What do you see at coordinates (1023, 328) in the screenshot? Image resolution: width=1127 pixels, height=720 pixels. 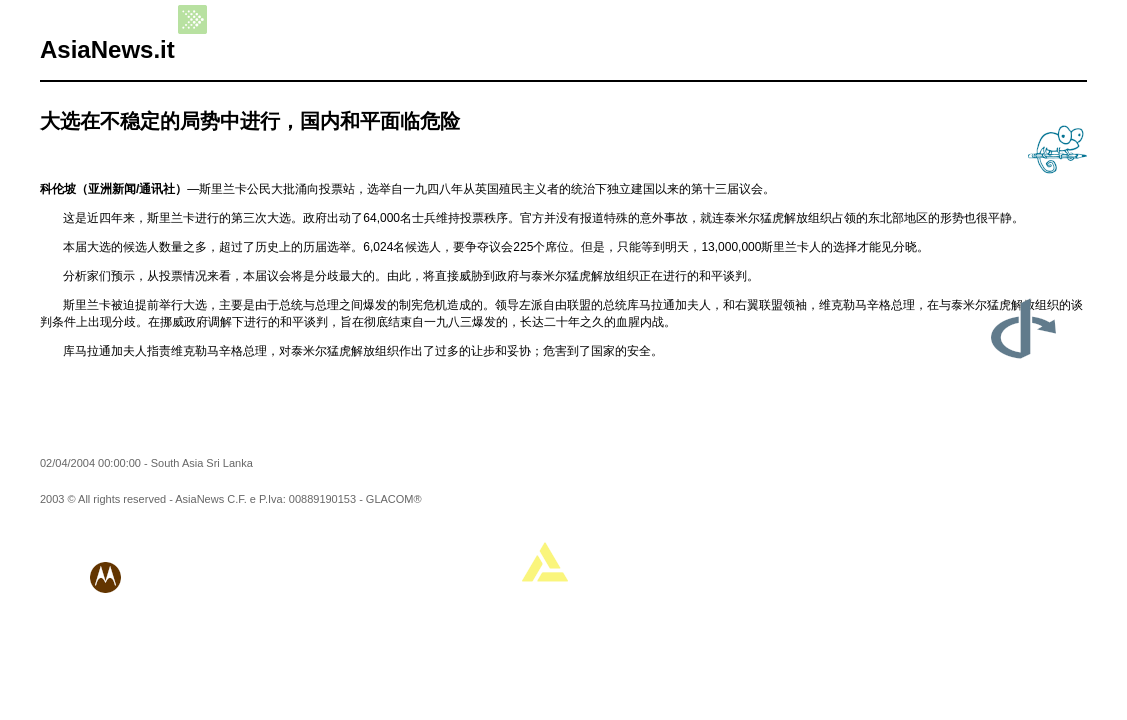 I see `sign in with OpenID authentication` at bounding box center [1023, 328].